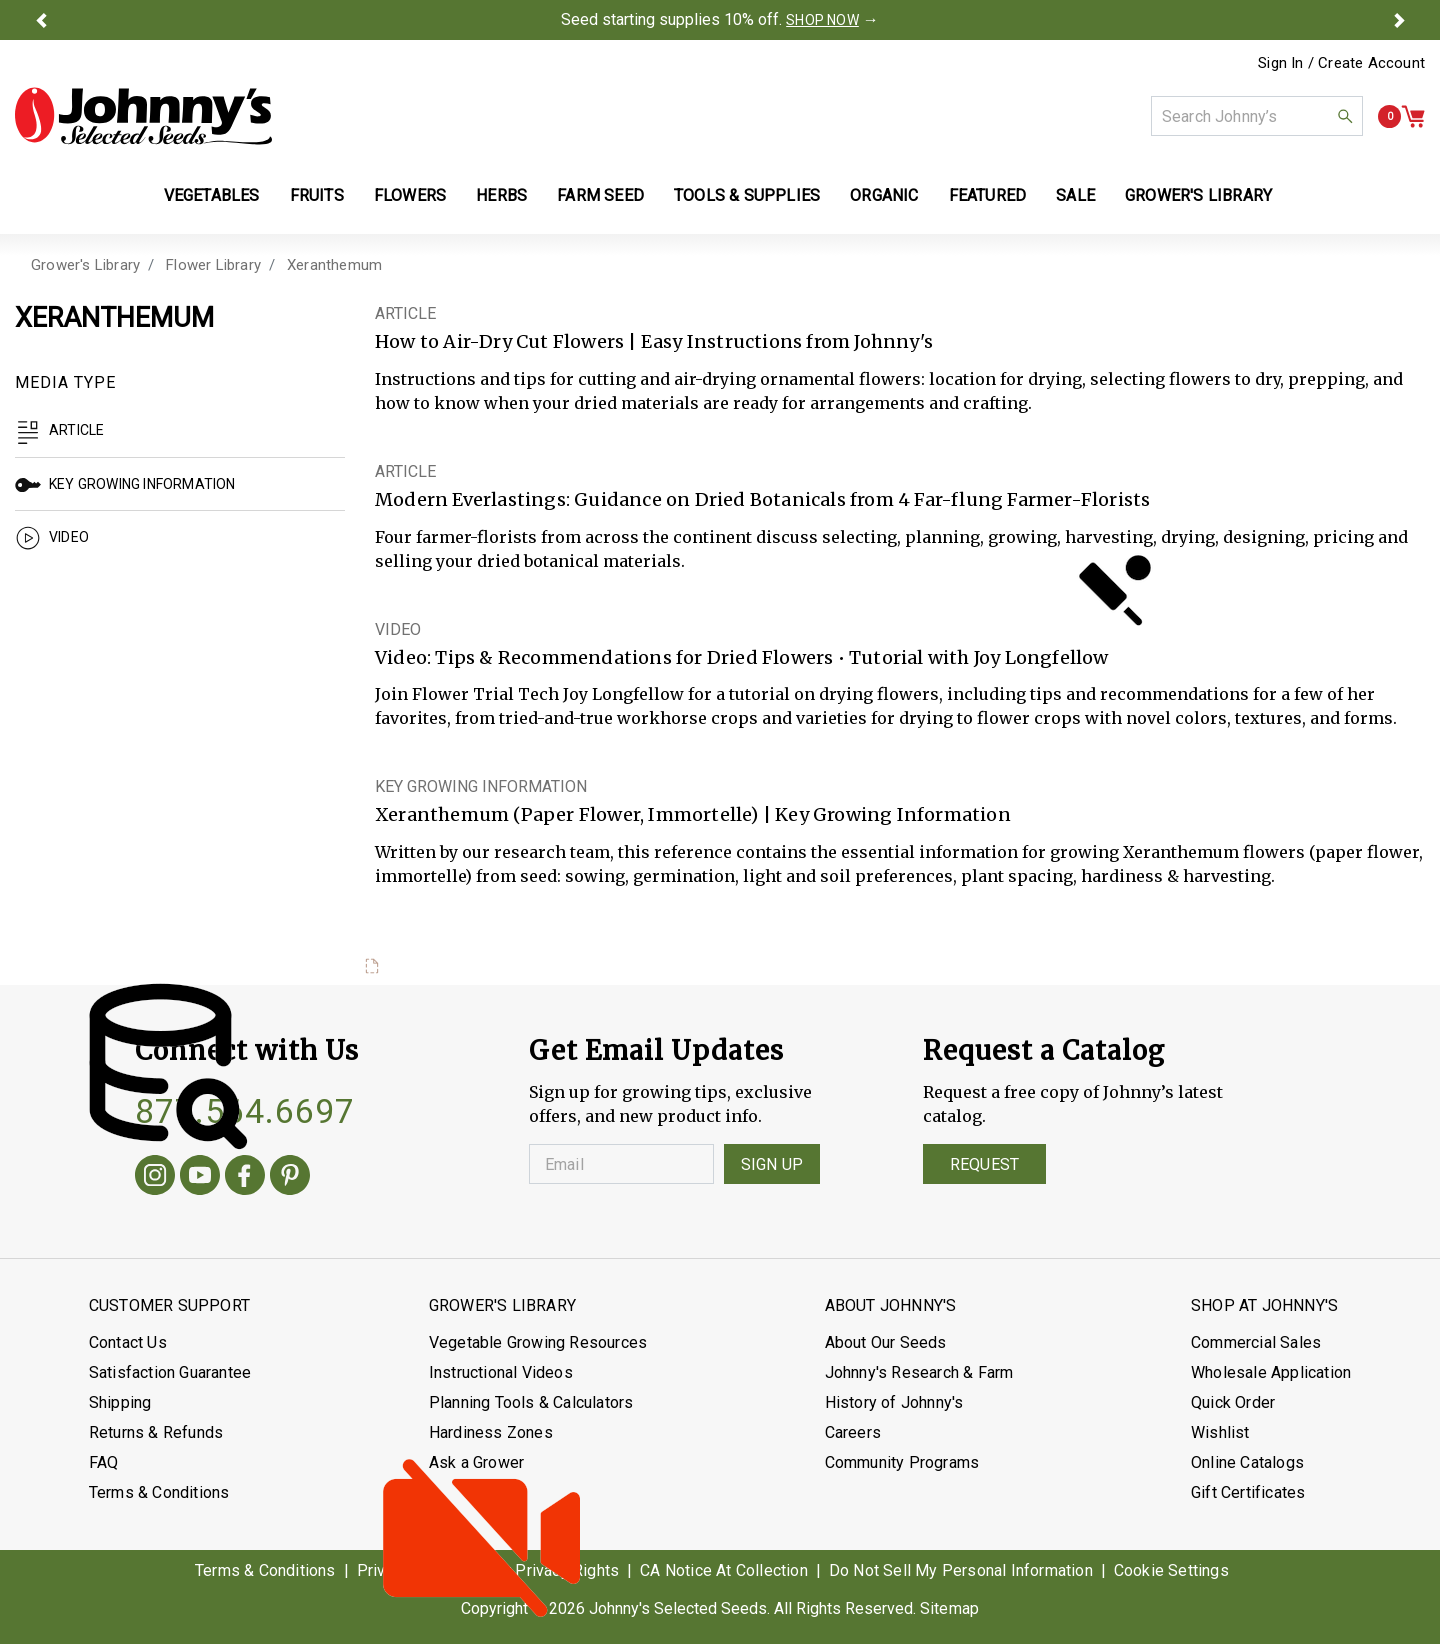 The height and width of the screenshot is (1644, 1440). What do you see at coordinates (1115, 591) in the screenshot?
I see `access cricket sports scores or news` at bounding box center [1115, 591].